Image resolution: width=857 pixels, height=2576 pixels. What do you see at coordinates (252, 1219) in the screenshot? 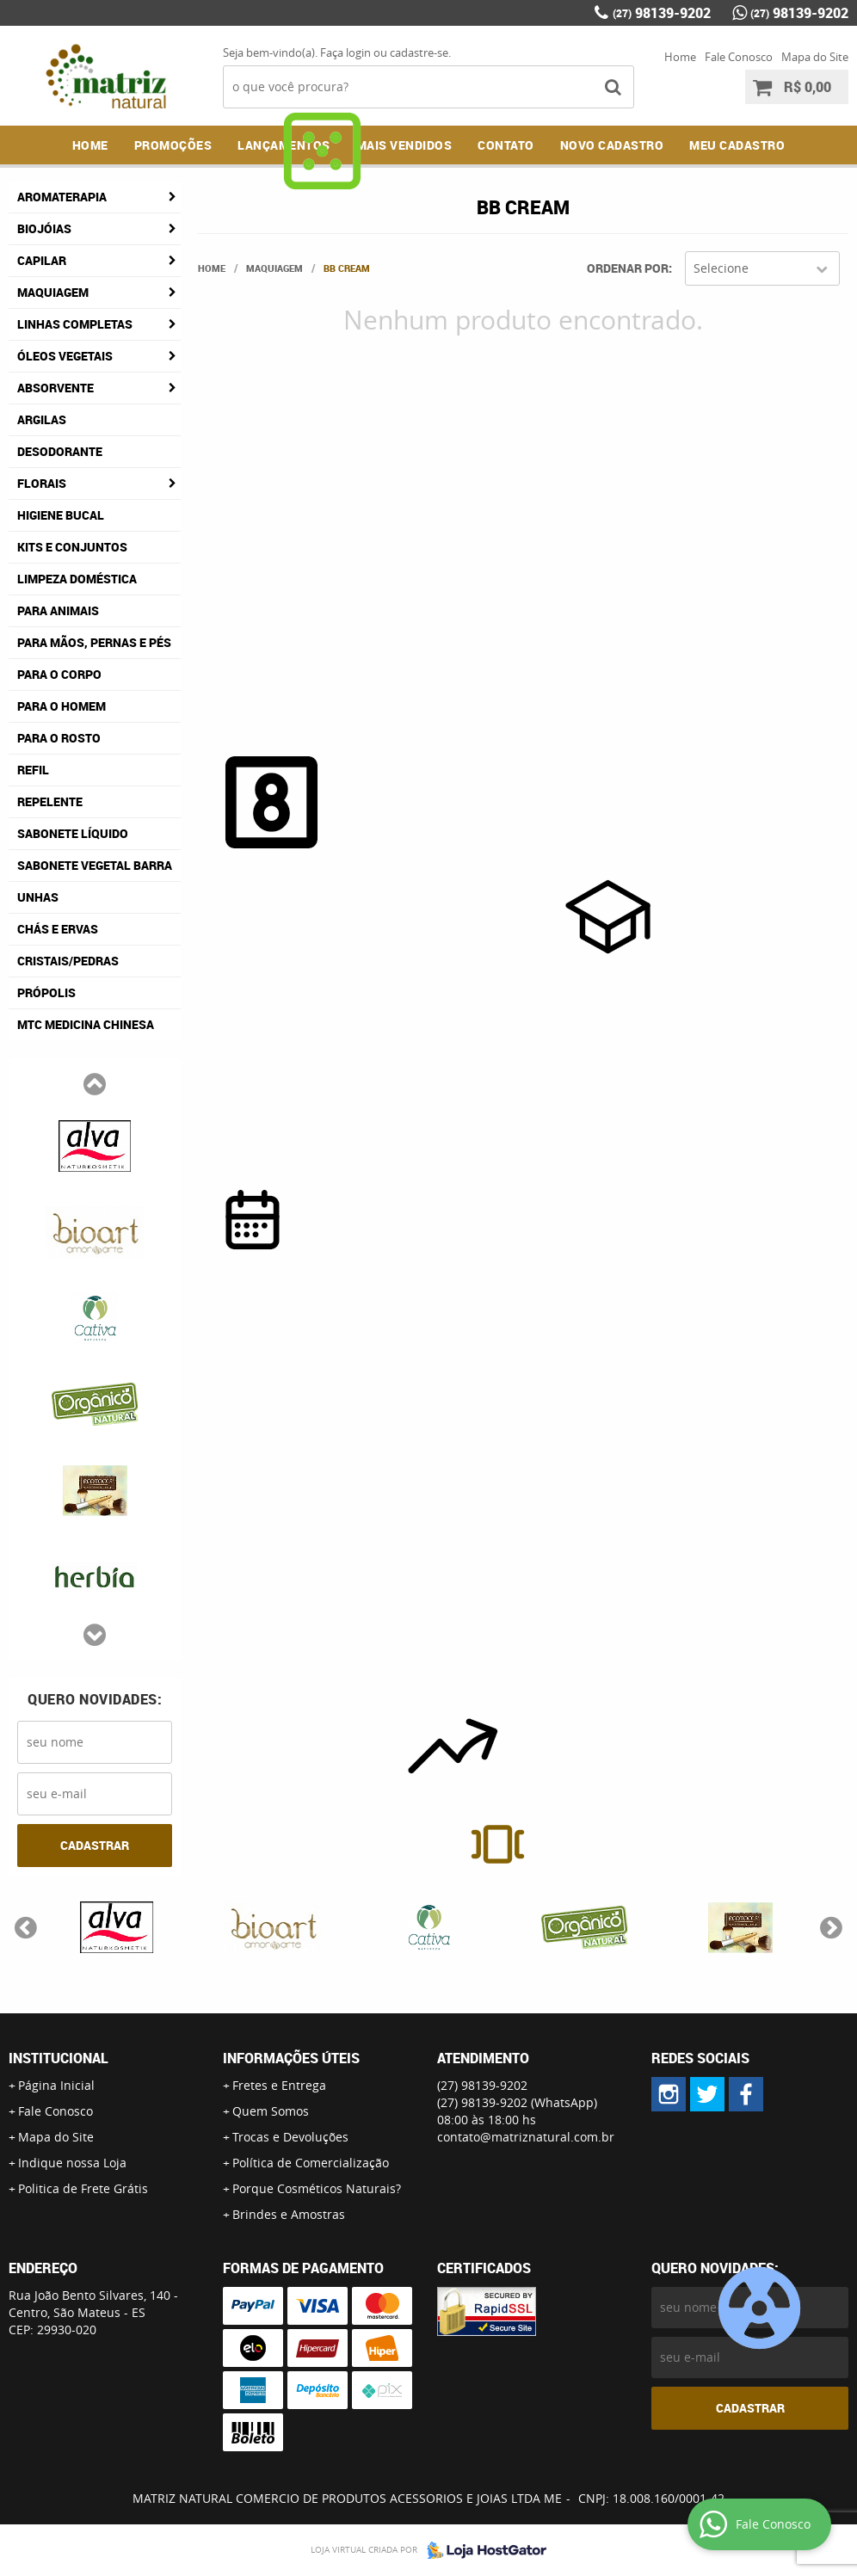
I see `view weekly calendar` at bounding box center [252, 1219].